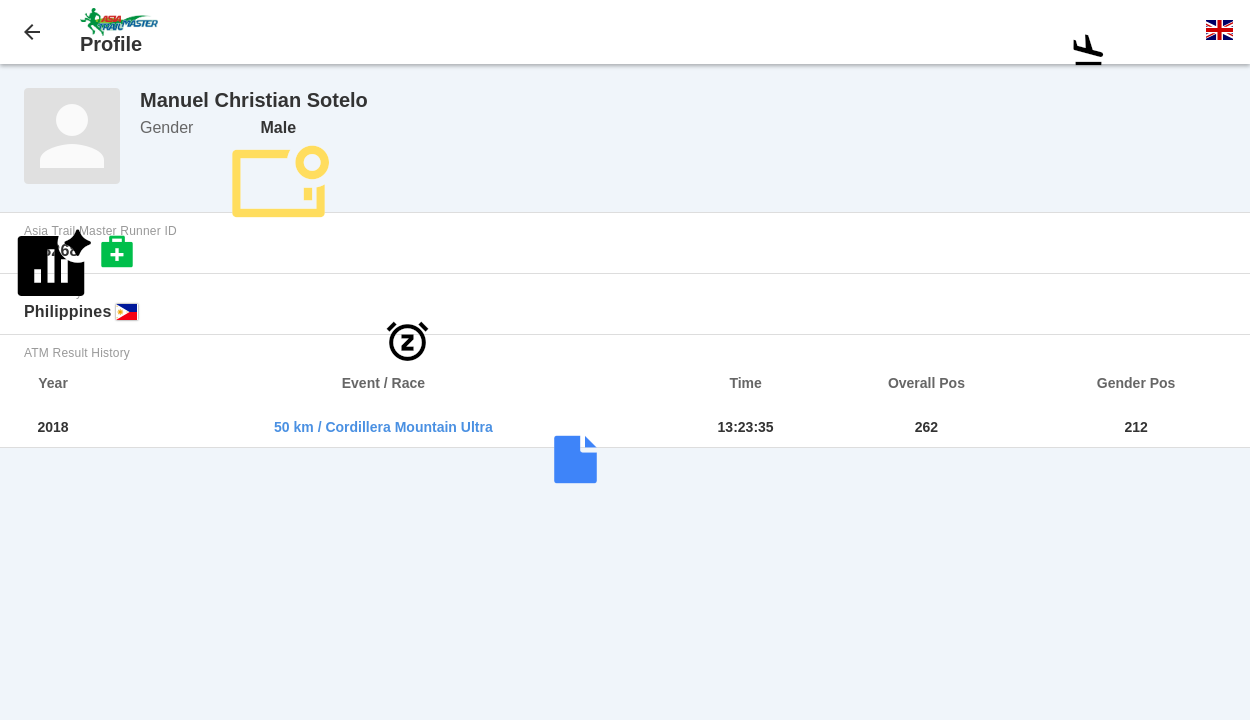 The height and width of the screenshot is (720, 1250). I want to click on view or open a document, so click(575, 459).